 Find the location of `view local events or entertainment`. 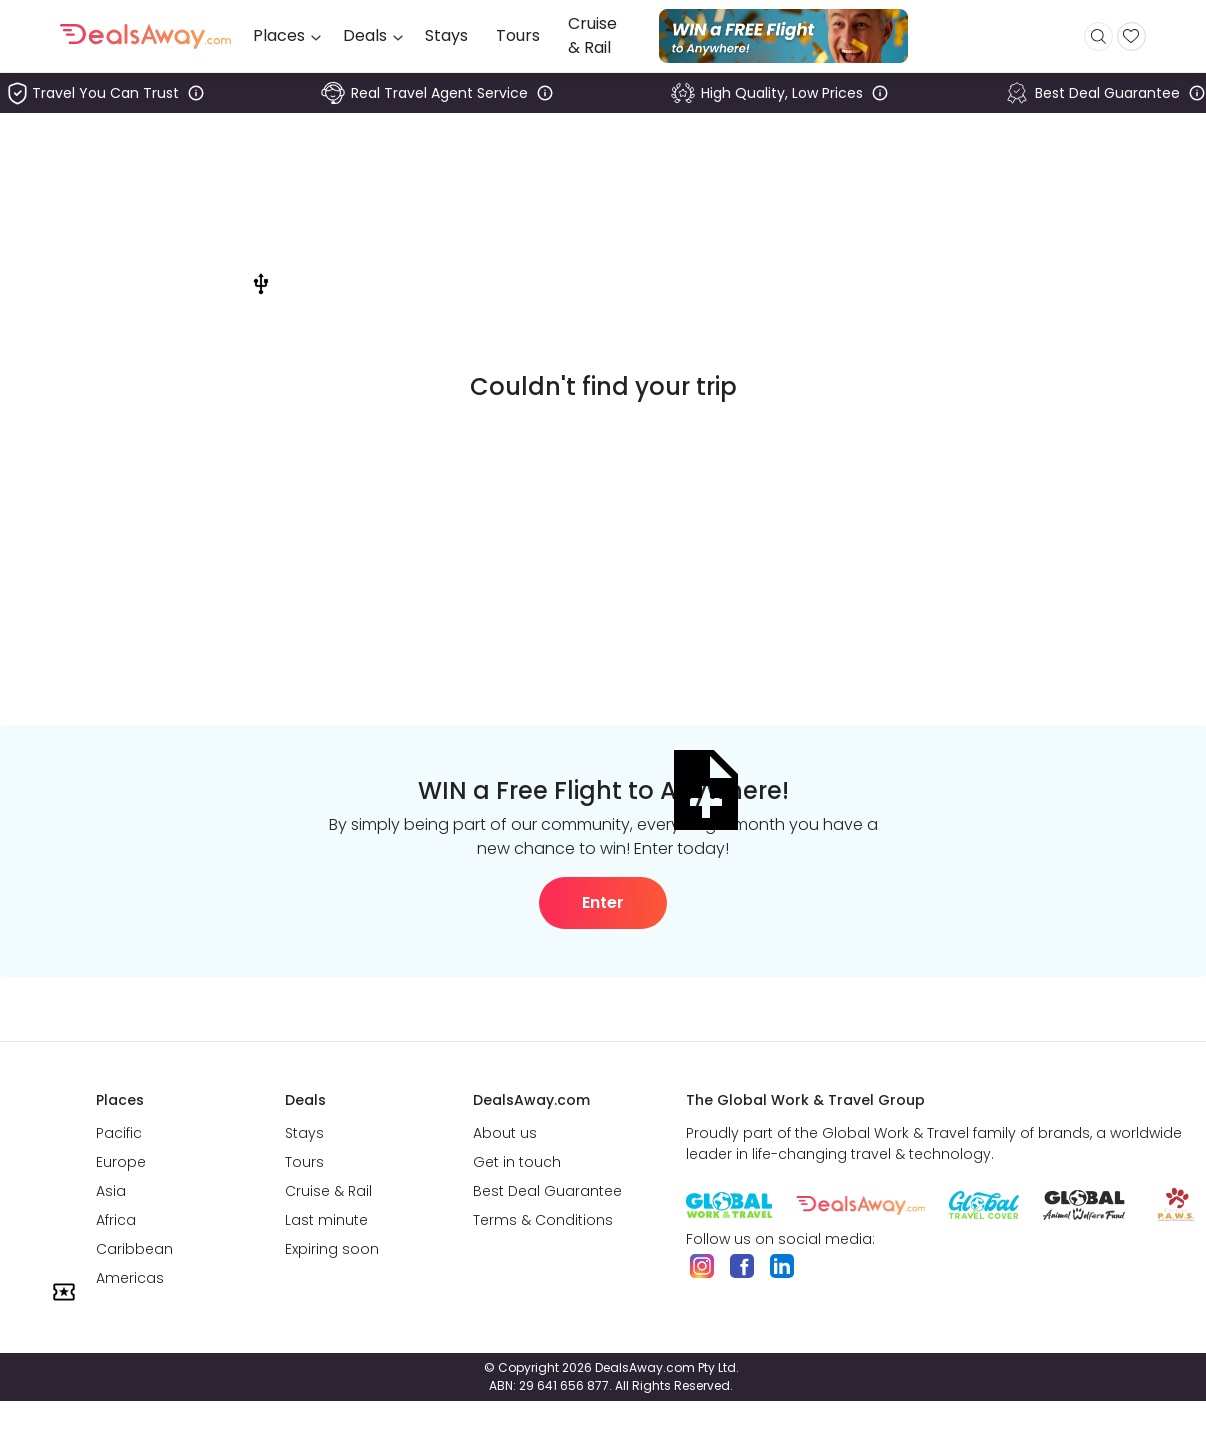

view local events or entertainment is located at coordinates (64, 1292).